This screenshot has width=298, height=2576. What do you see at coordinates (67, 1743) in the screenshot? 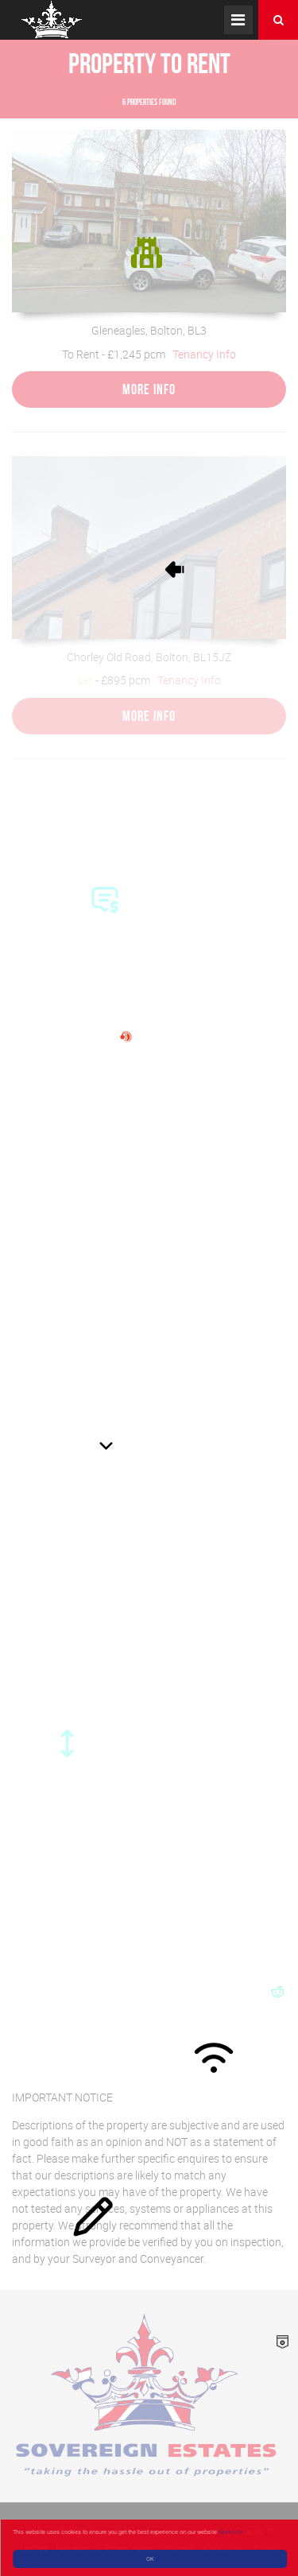
I see `adjust vertical position or order` at bounding box center [67, 1743].